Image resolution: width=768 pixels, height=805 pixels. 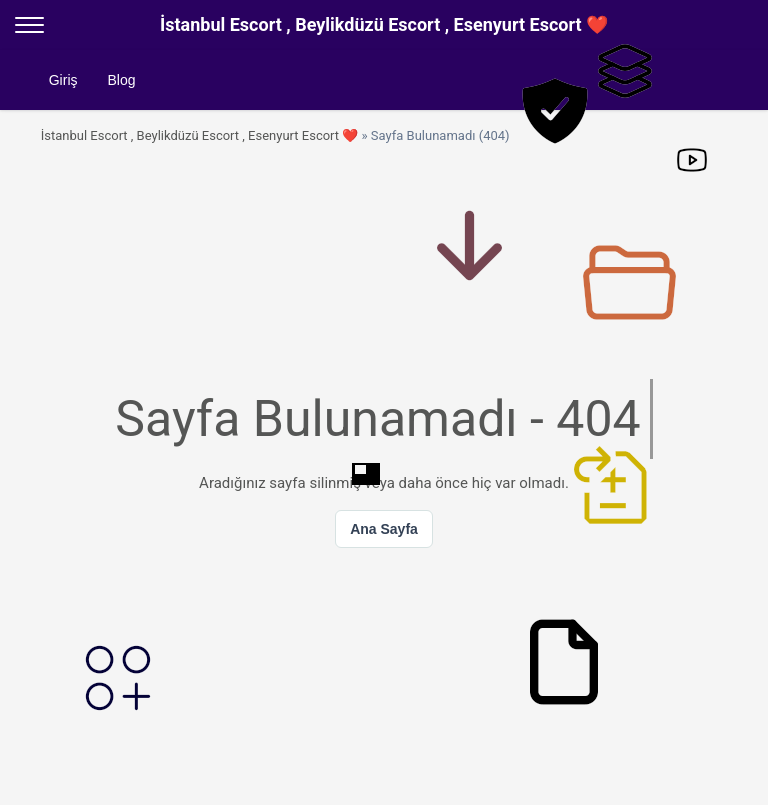 I want to click on open youtube, so click(x=692, y=160).